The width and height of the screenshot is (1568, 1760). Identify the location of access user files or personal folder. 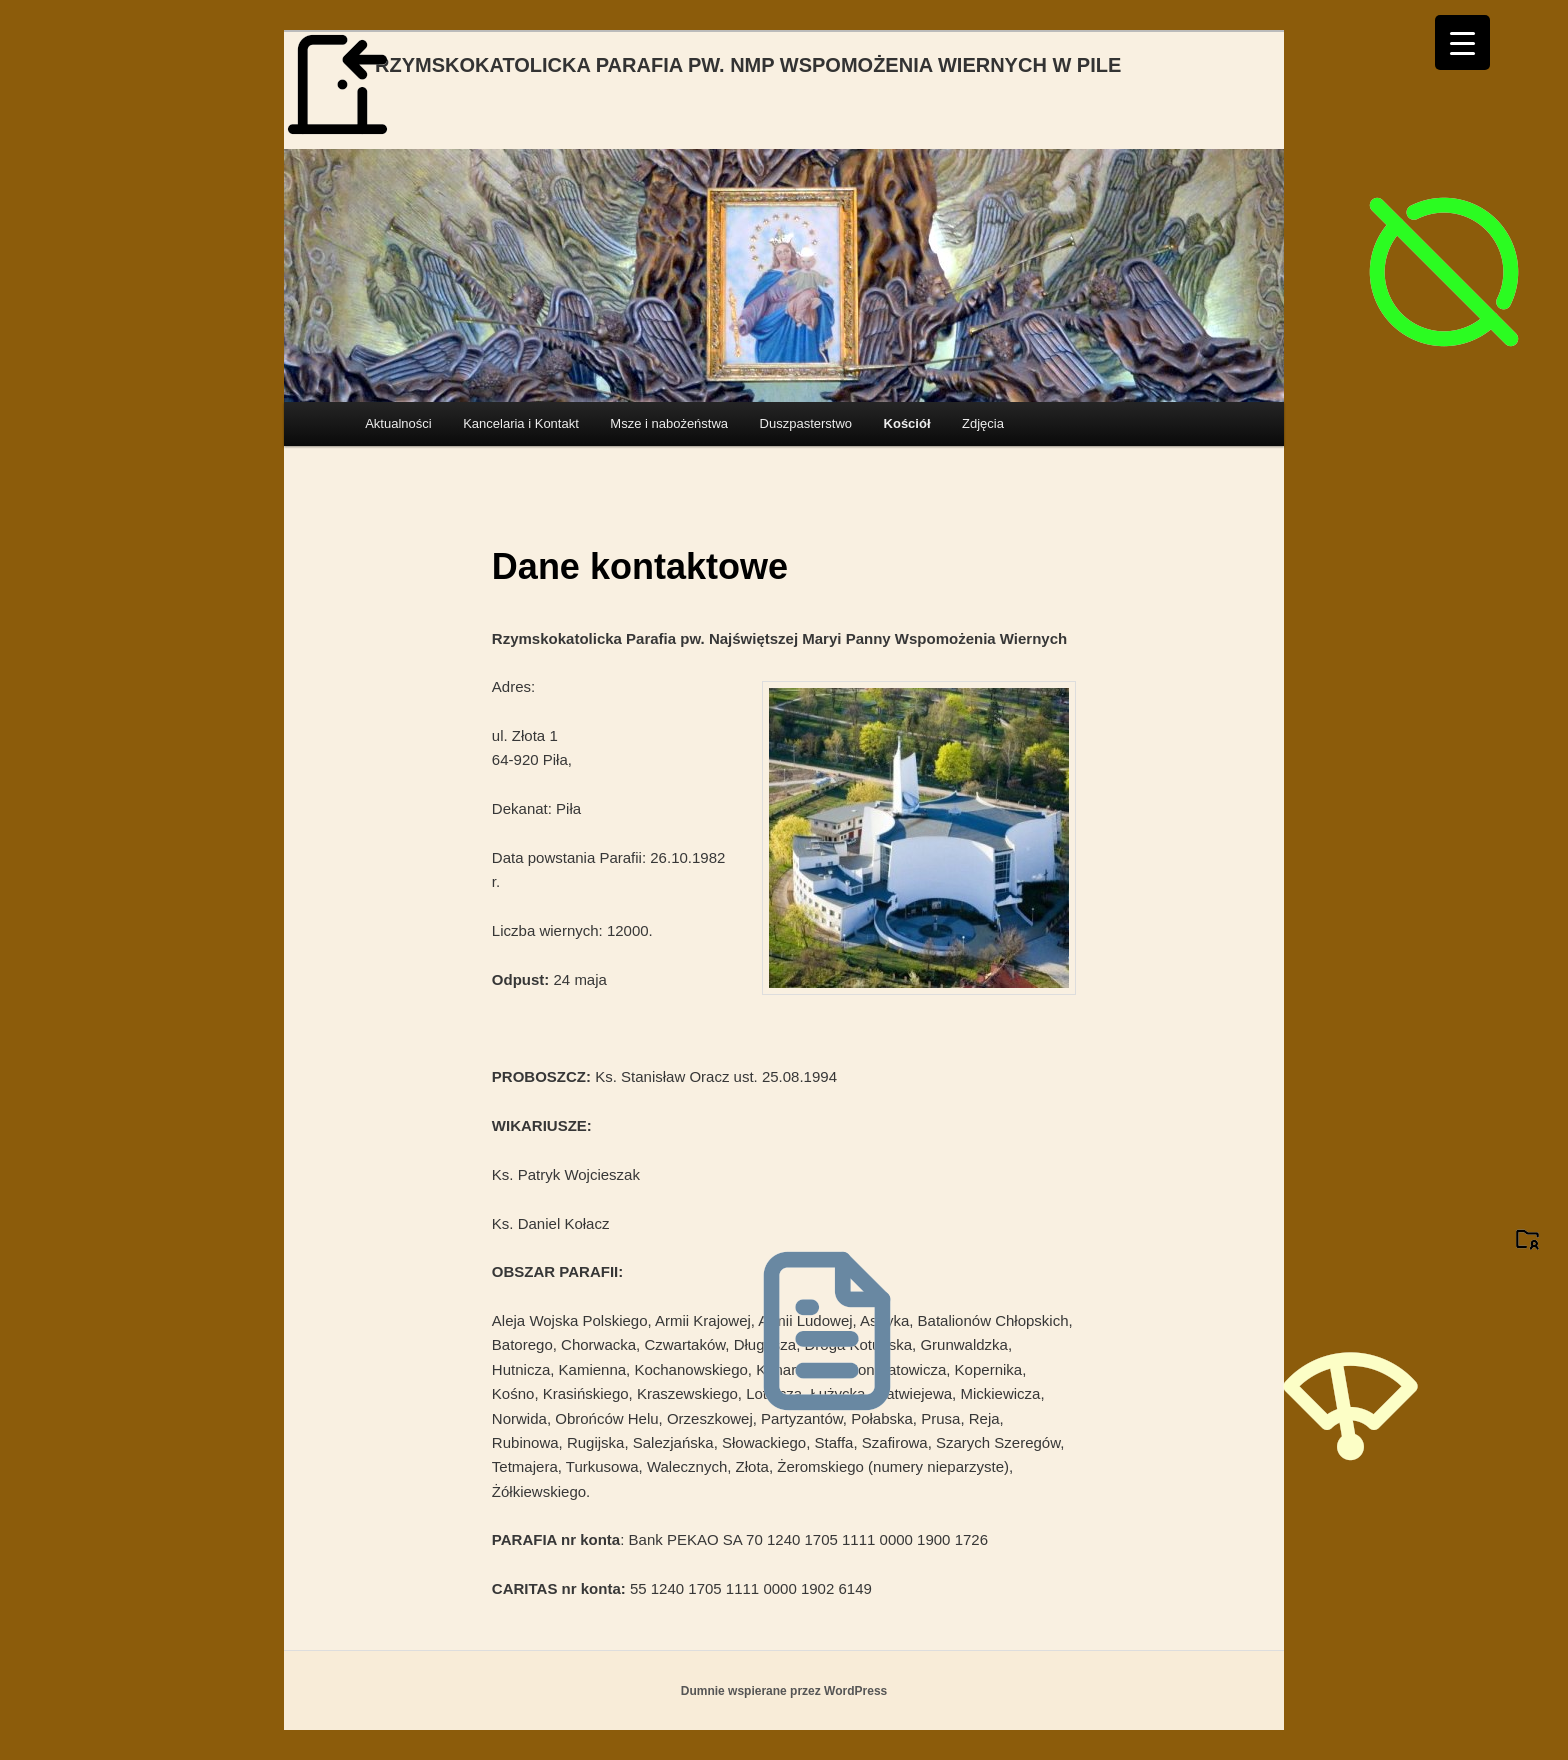
(1527, 1238).